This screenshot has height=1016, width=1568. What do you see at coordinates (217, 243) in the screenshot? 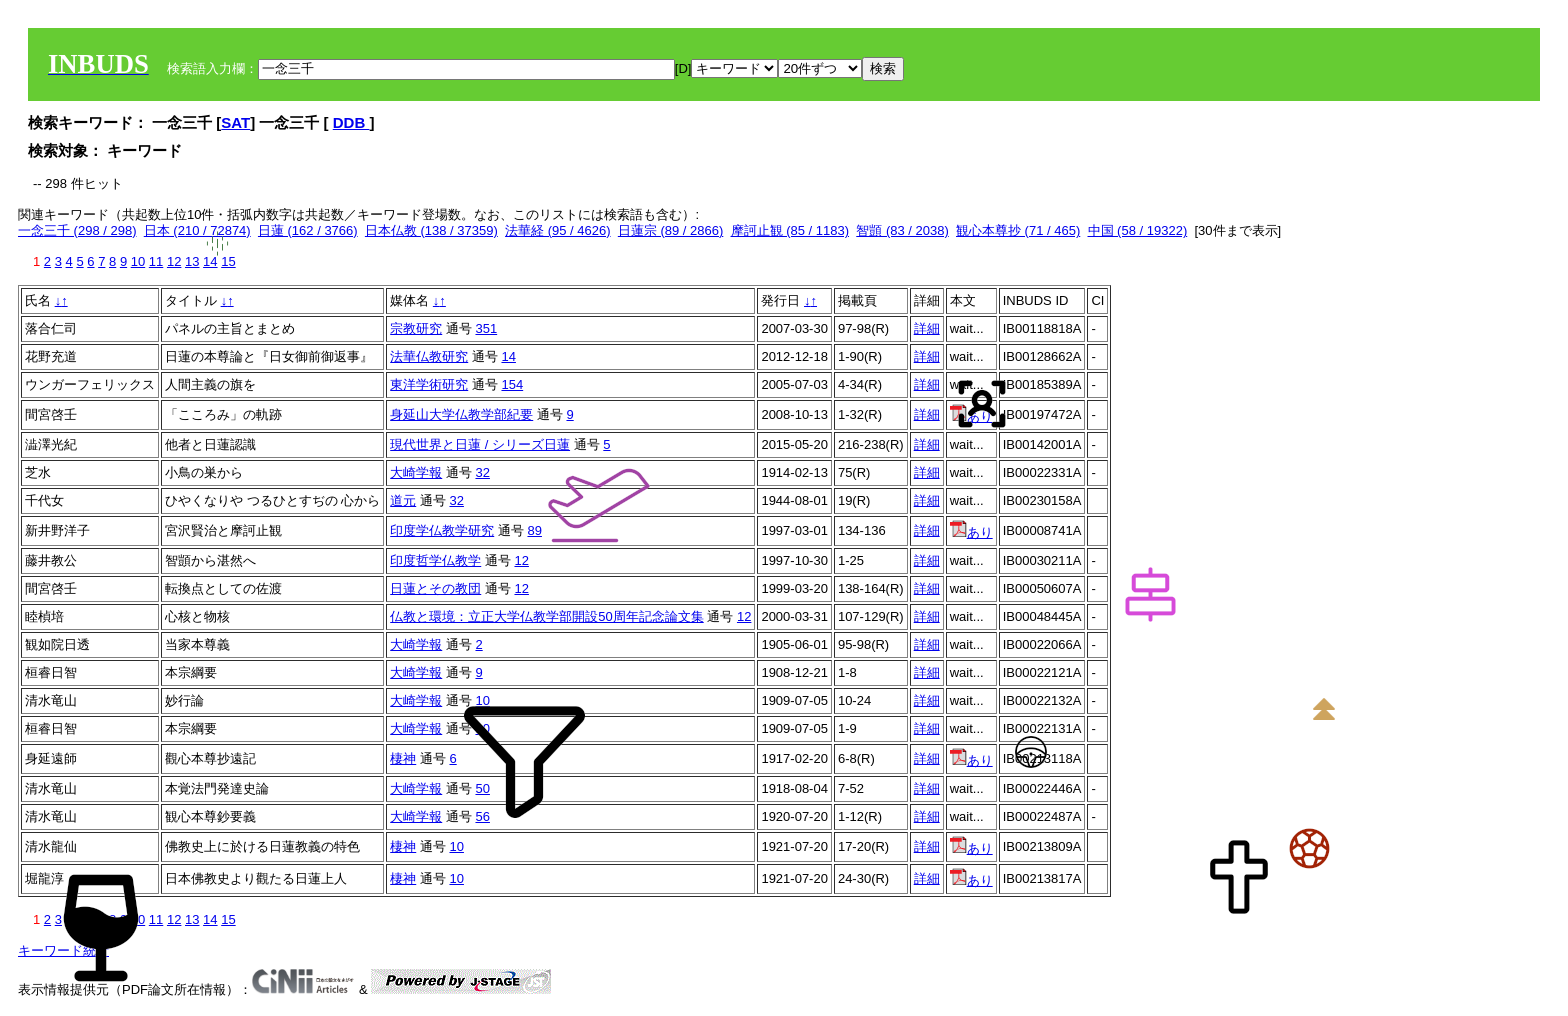
I see `open google podcasts` at bounding box center [217, 243].